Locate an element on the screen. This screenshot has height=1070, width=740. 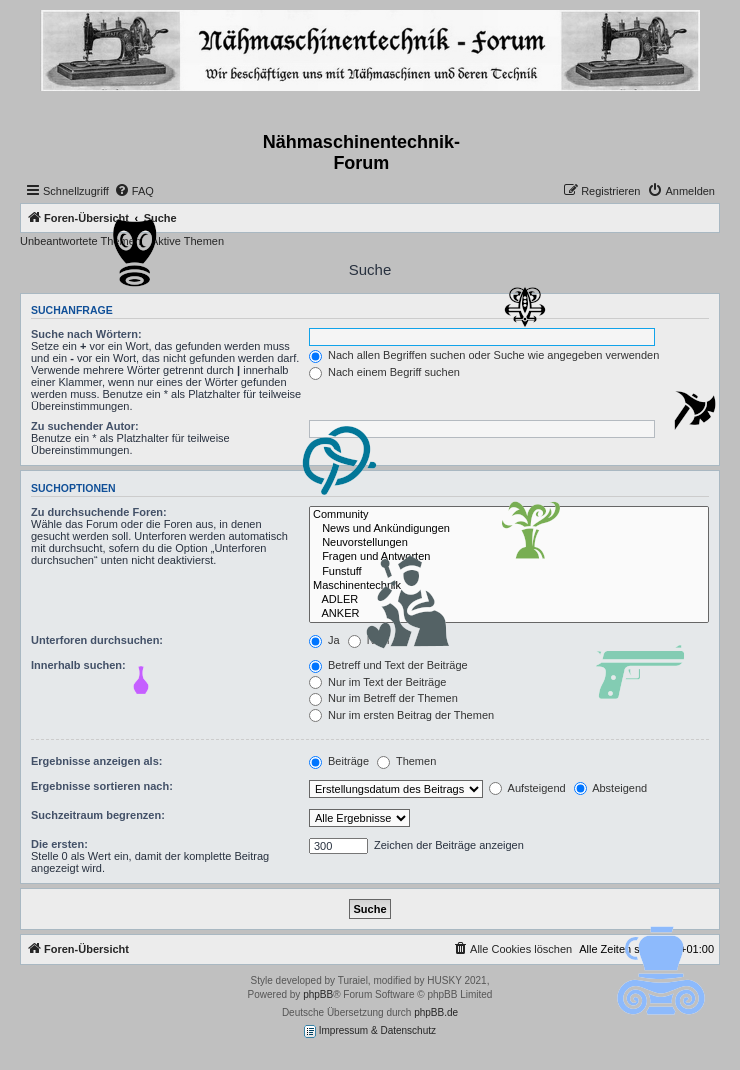
decorative tribal or abstract emblem is located at coordinates (525, 307).